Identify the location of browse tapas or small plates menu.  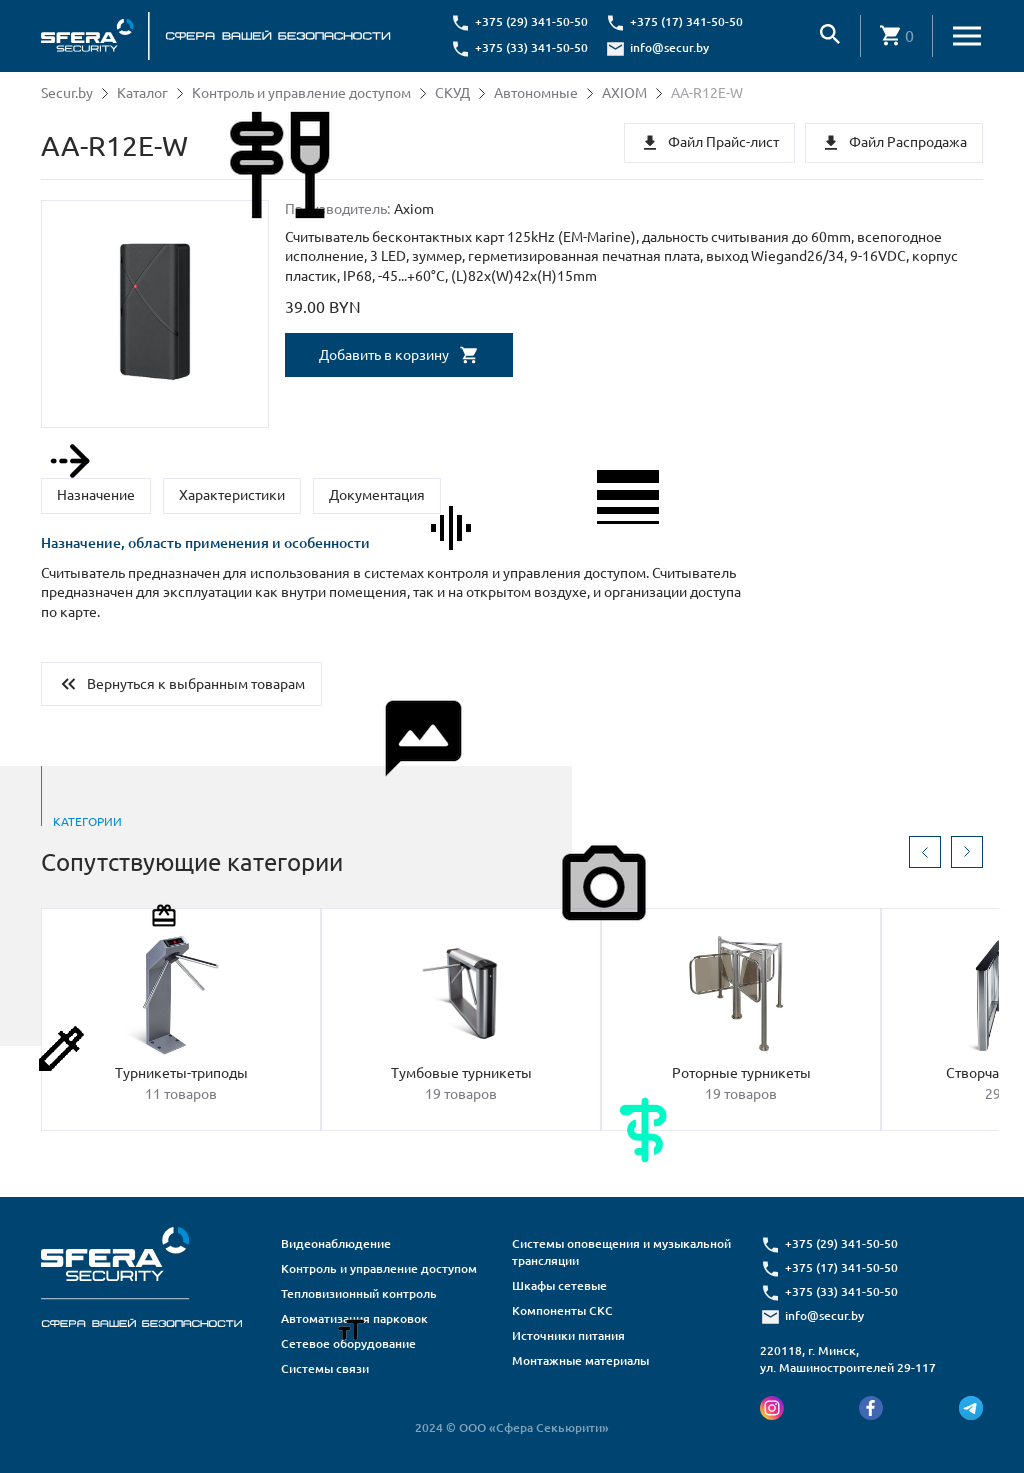
(281, 165).